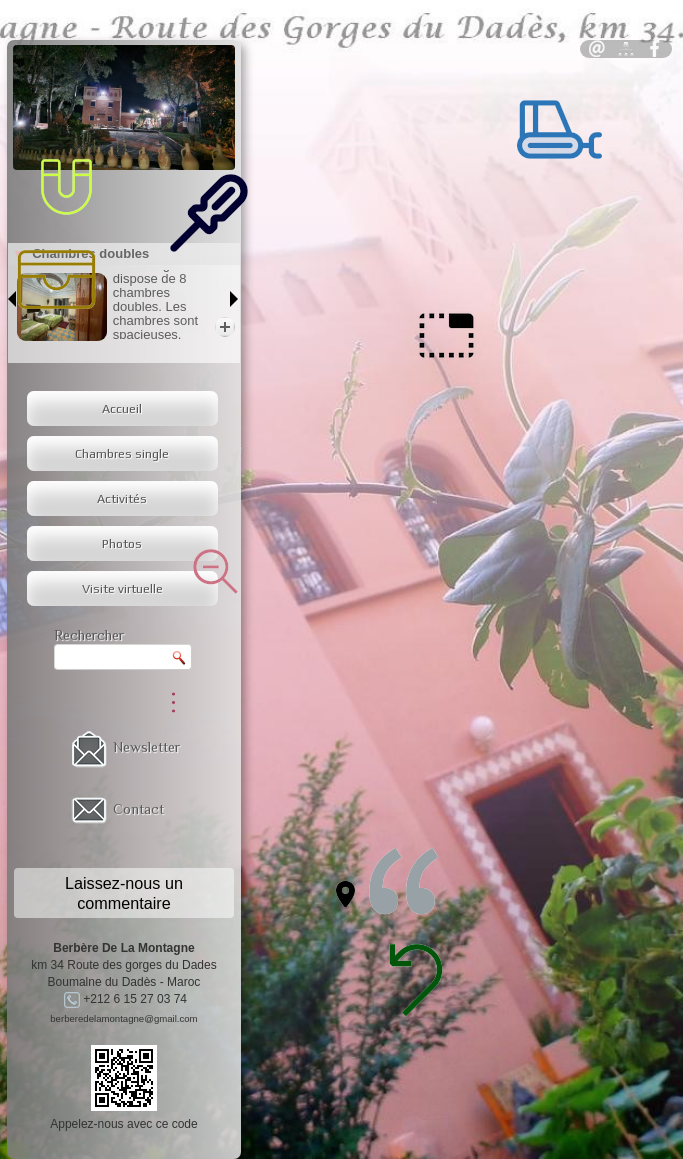  I want to click on open additional options menu, so click(173, 702).